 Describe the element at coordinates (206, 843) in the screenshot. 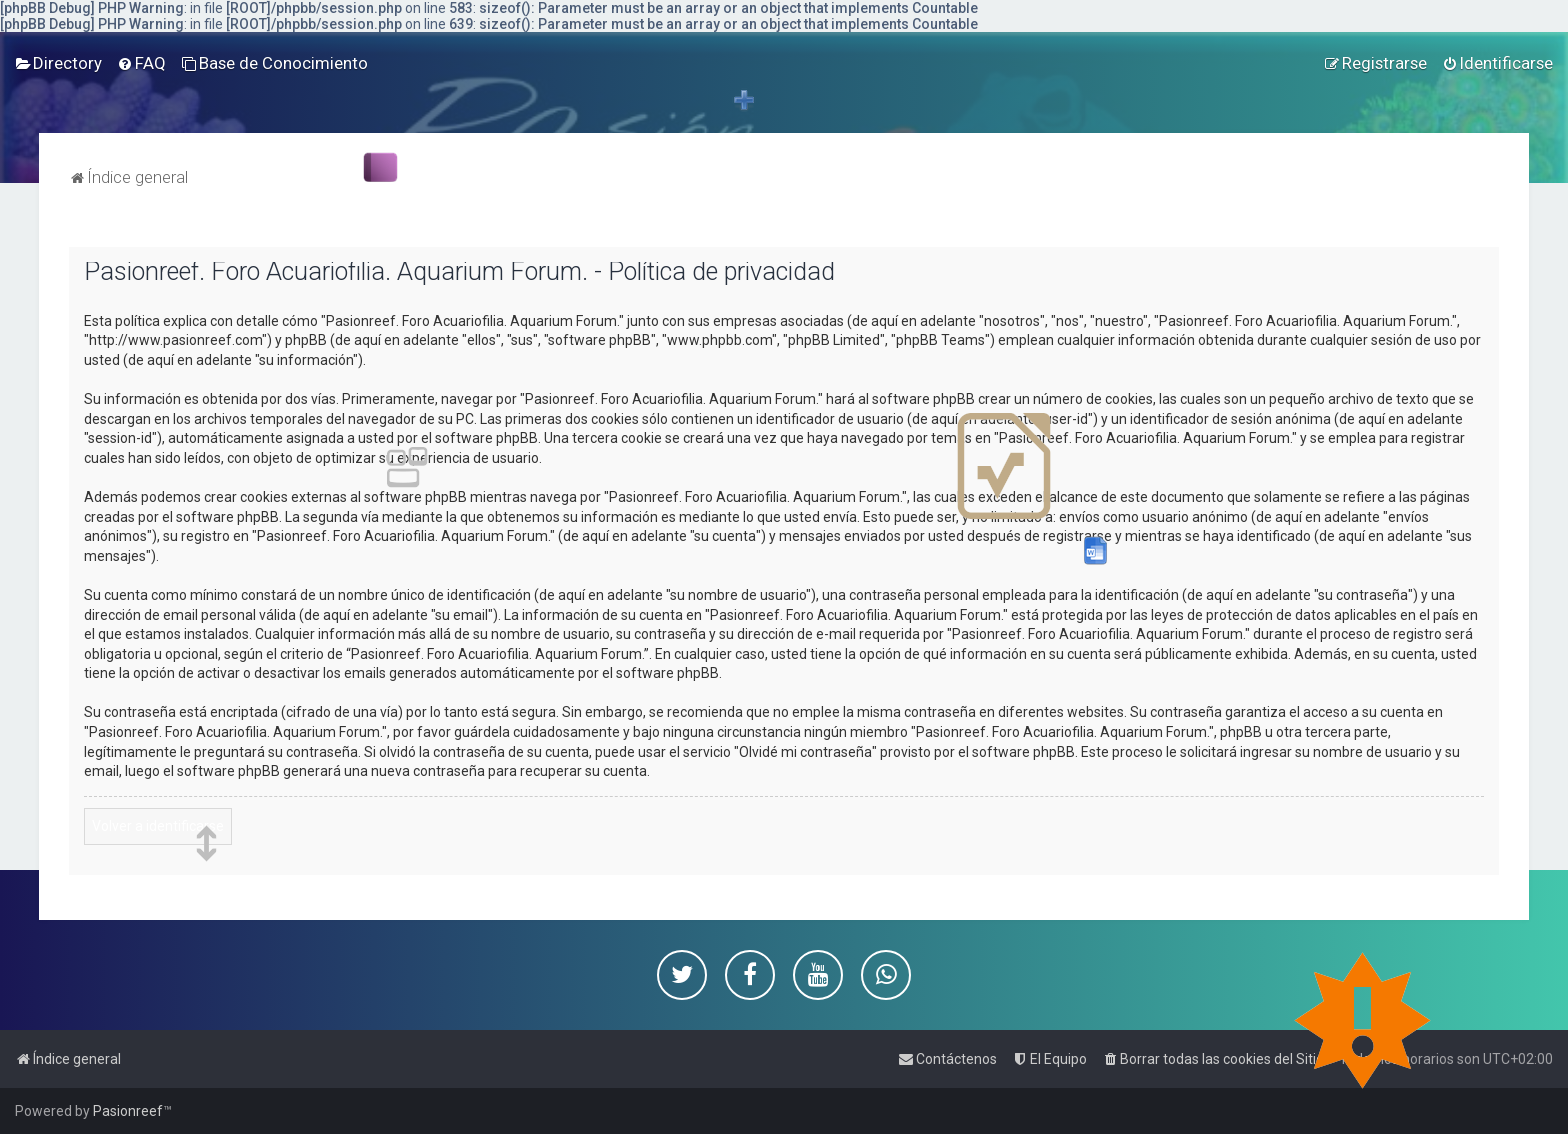

I see `flip object vertically` at that location.